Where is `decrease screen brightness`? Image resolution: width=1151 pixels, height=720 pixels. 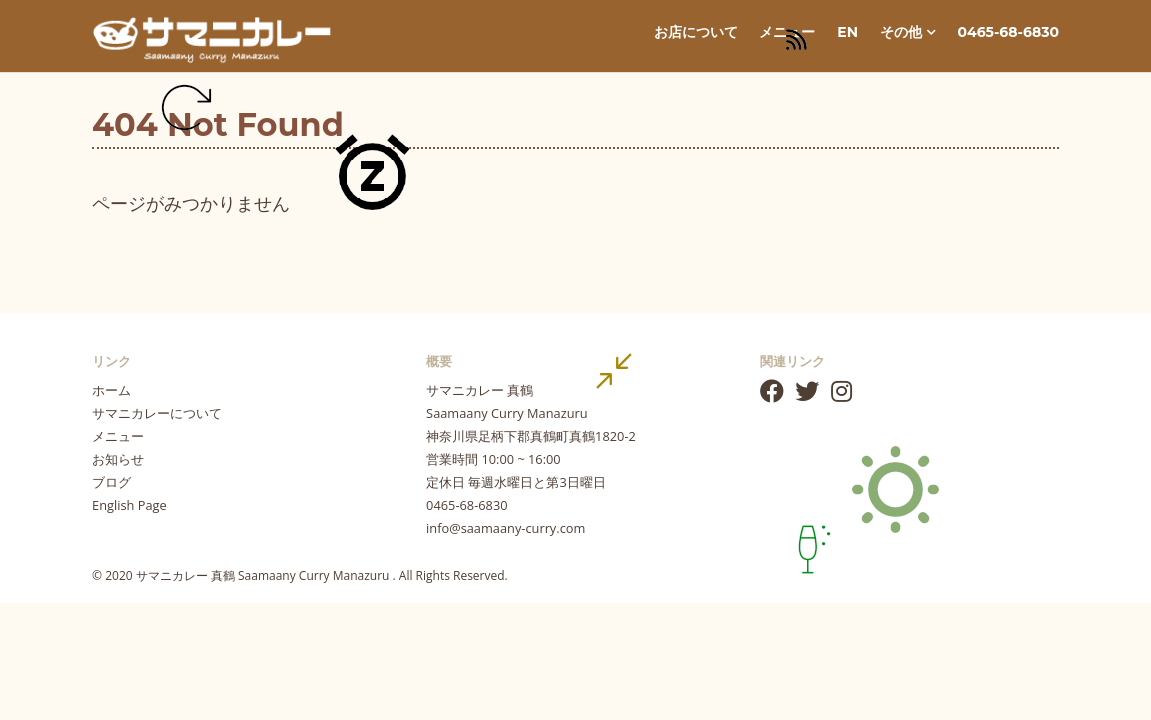
decrease screen brightness is located at coordinates (895, 489).